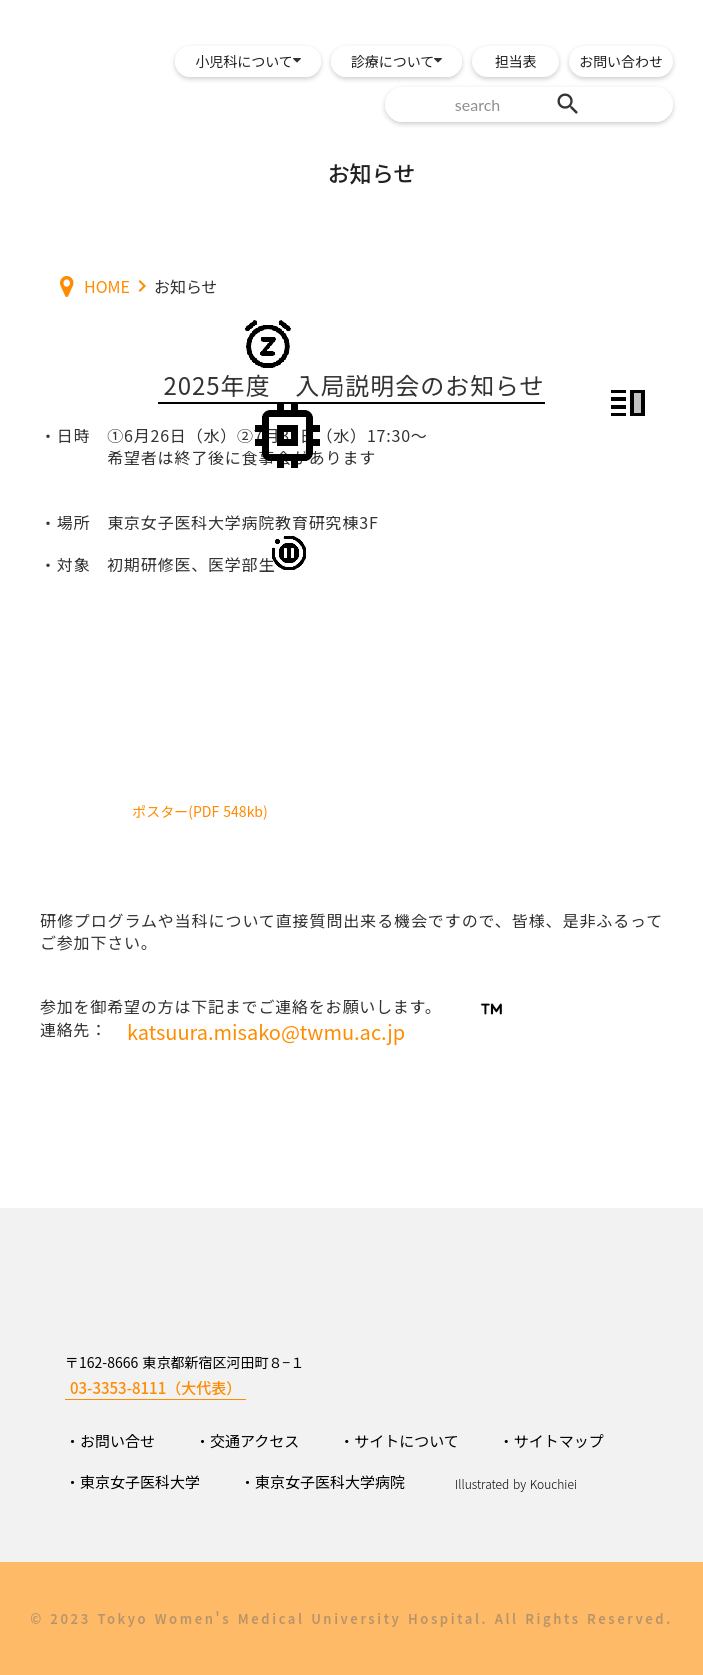 This screenshot has width=703, height=1675. I want to click on split view into vertical panels, so click(628, 403).